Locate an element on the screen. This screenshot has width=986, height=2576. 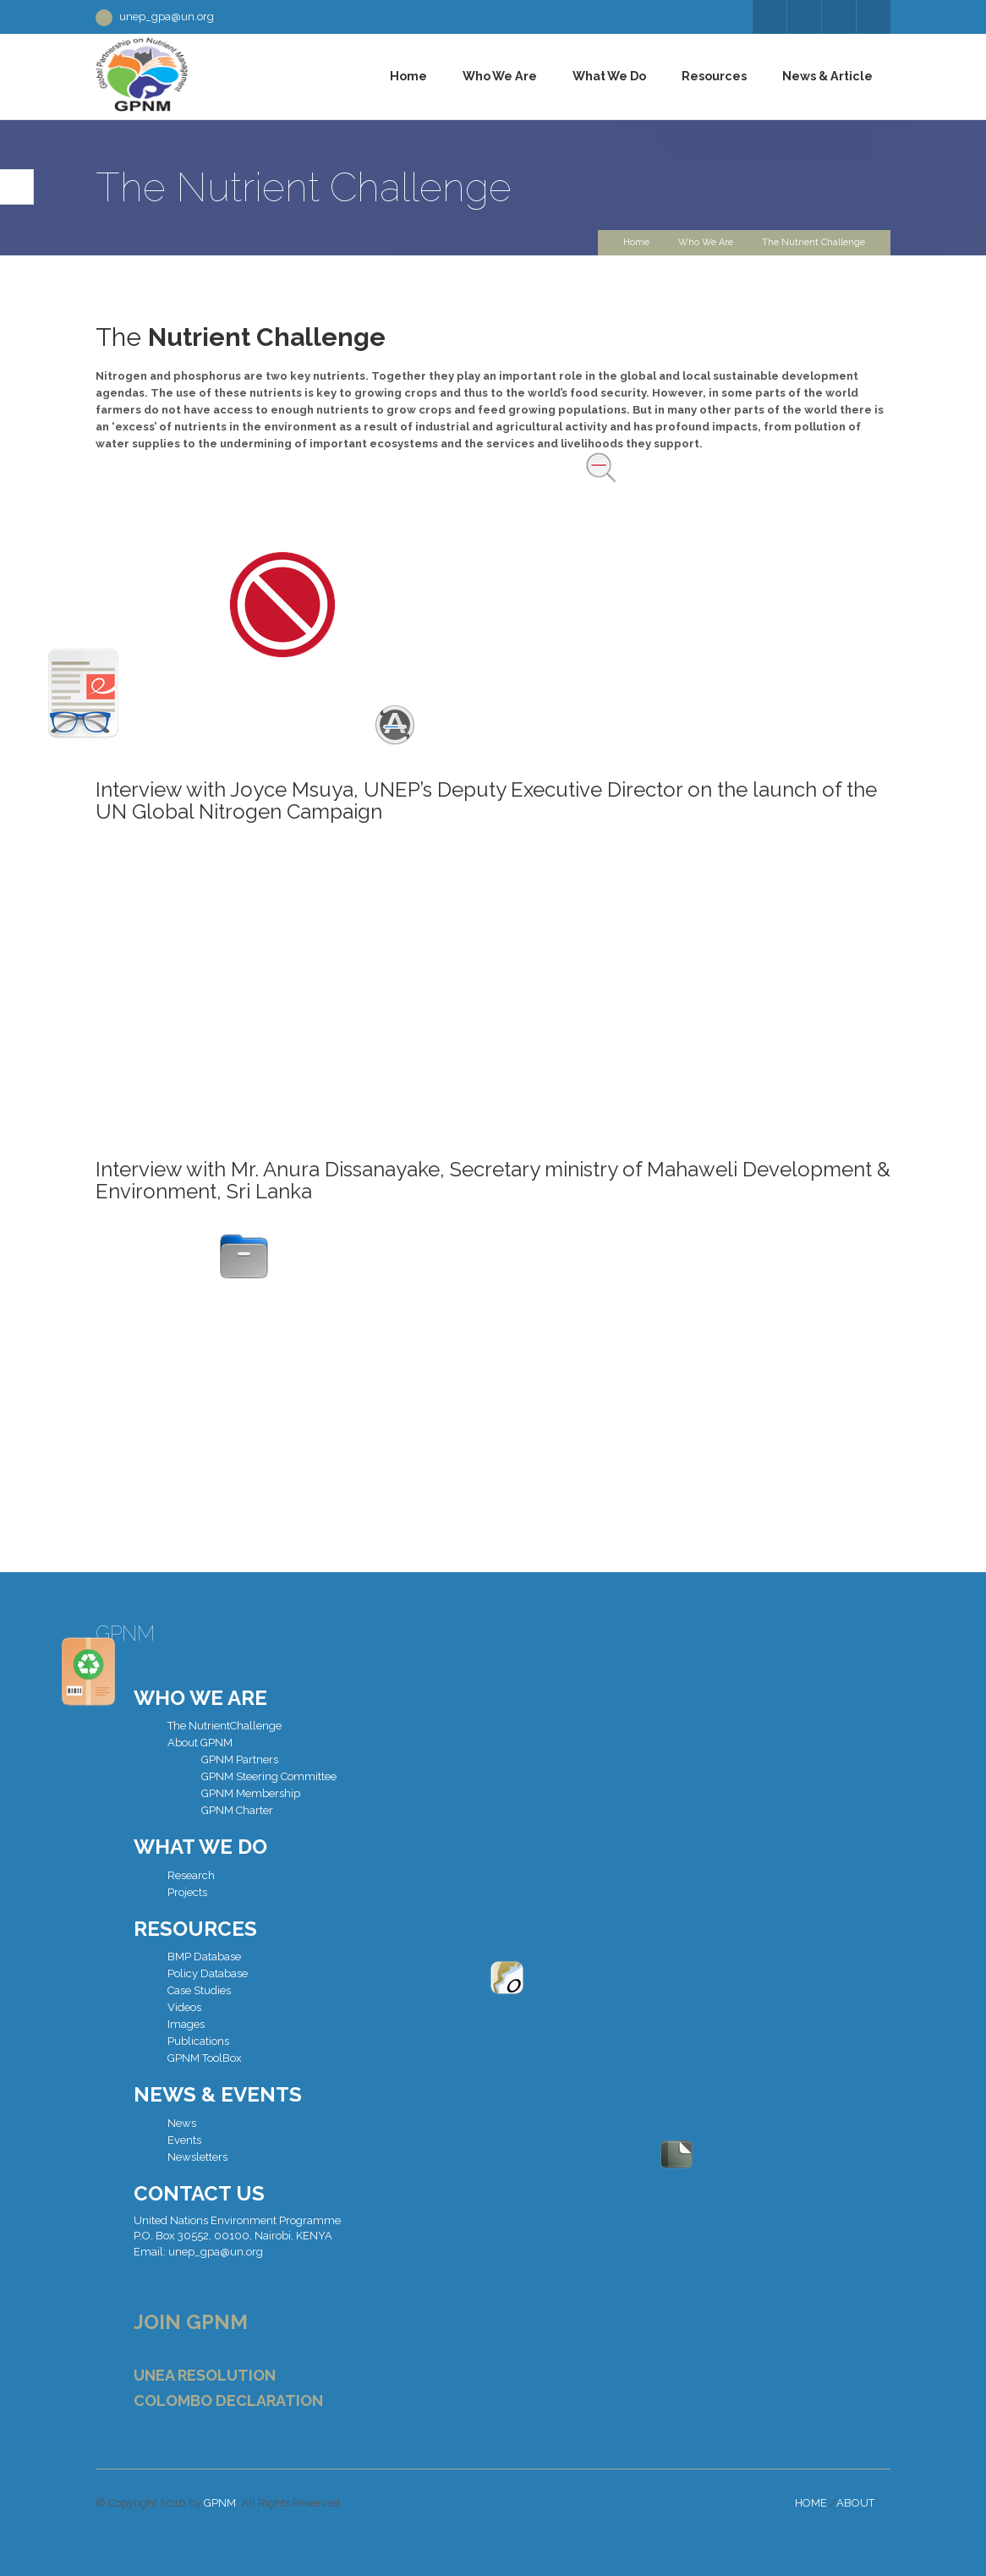
open the software update application is located at coordinates (395, 725).